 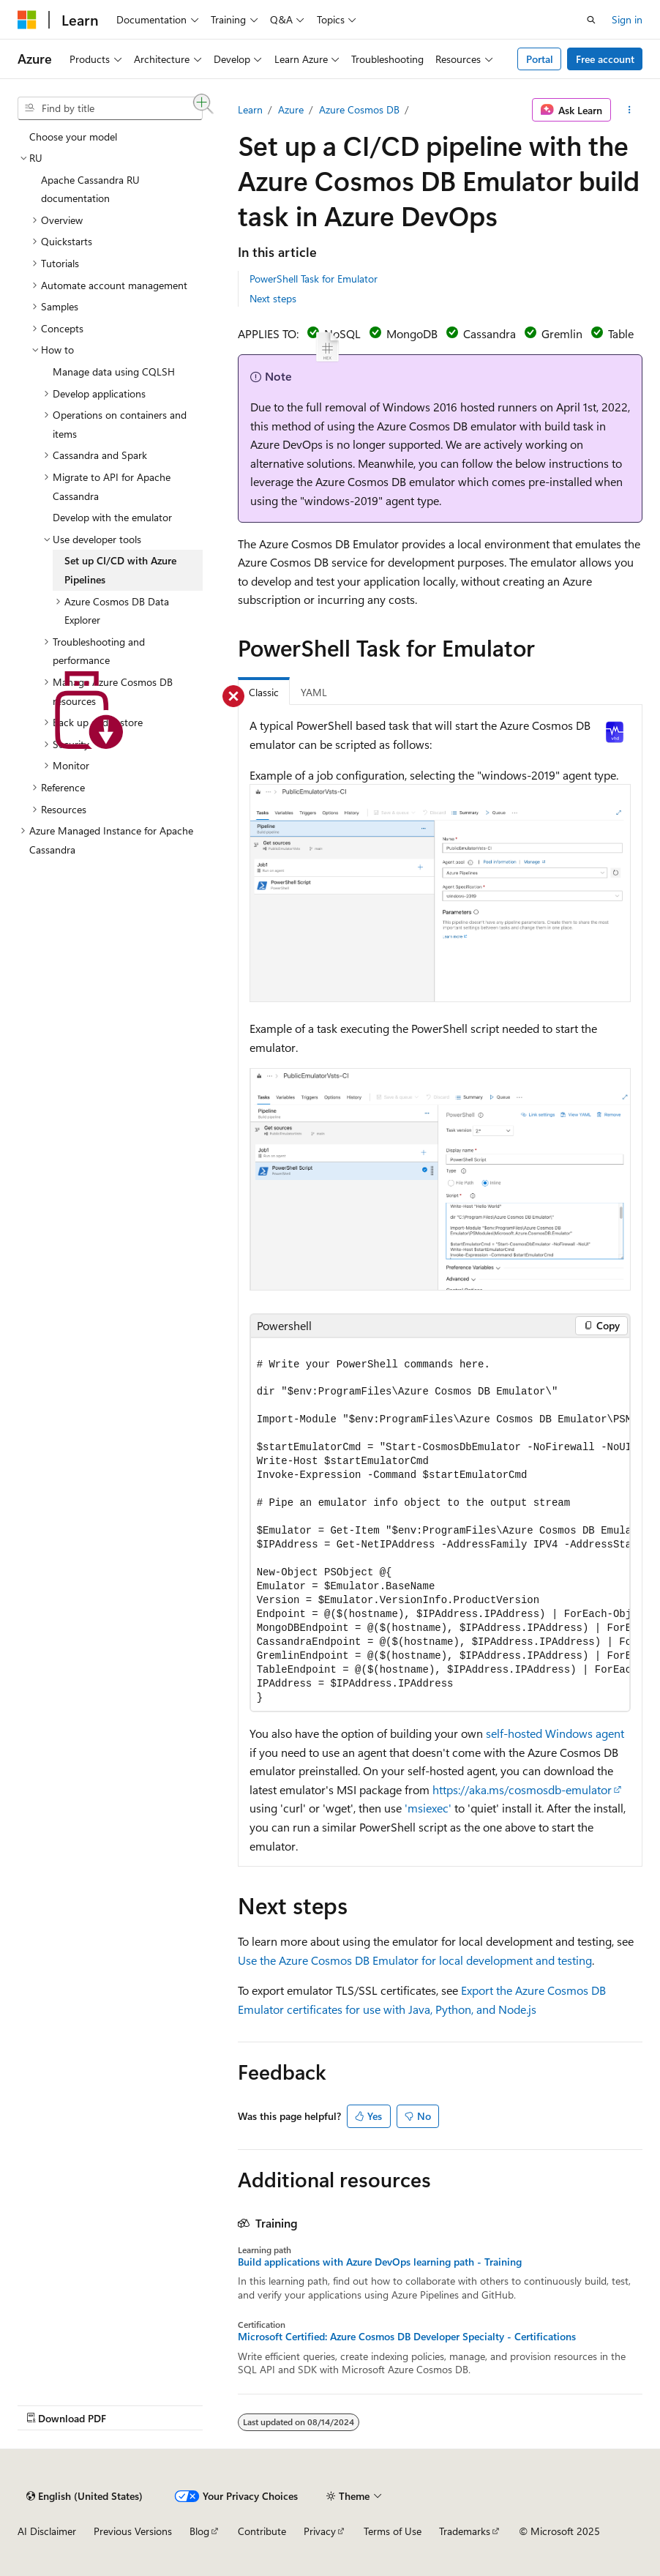 I want to click on create a bootable USB drive, so click(x=84, y=710).